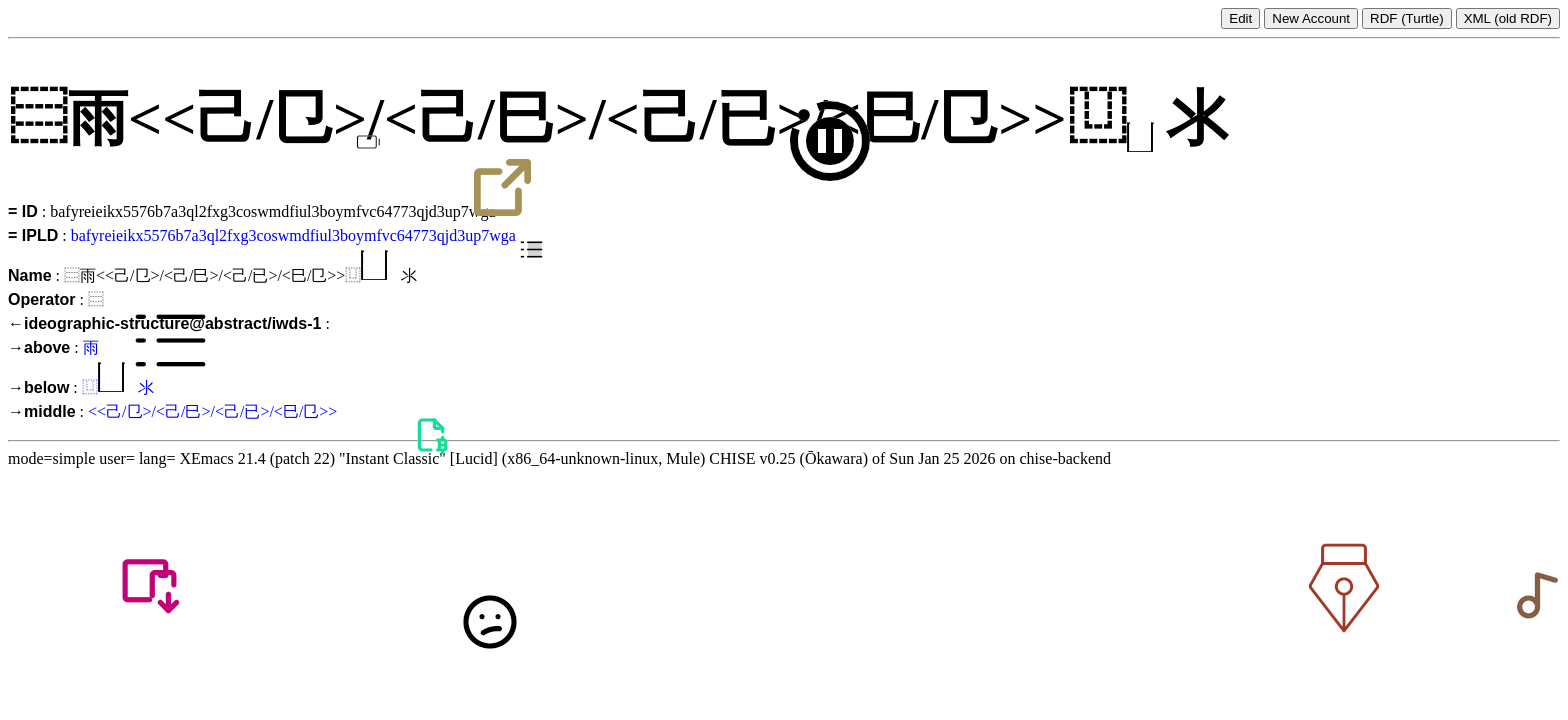  Describe the element at coordinates (149, 583) in the screenshot. I see `download to connected devices` at that location.